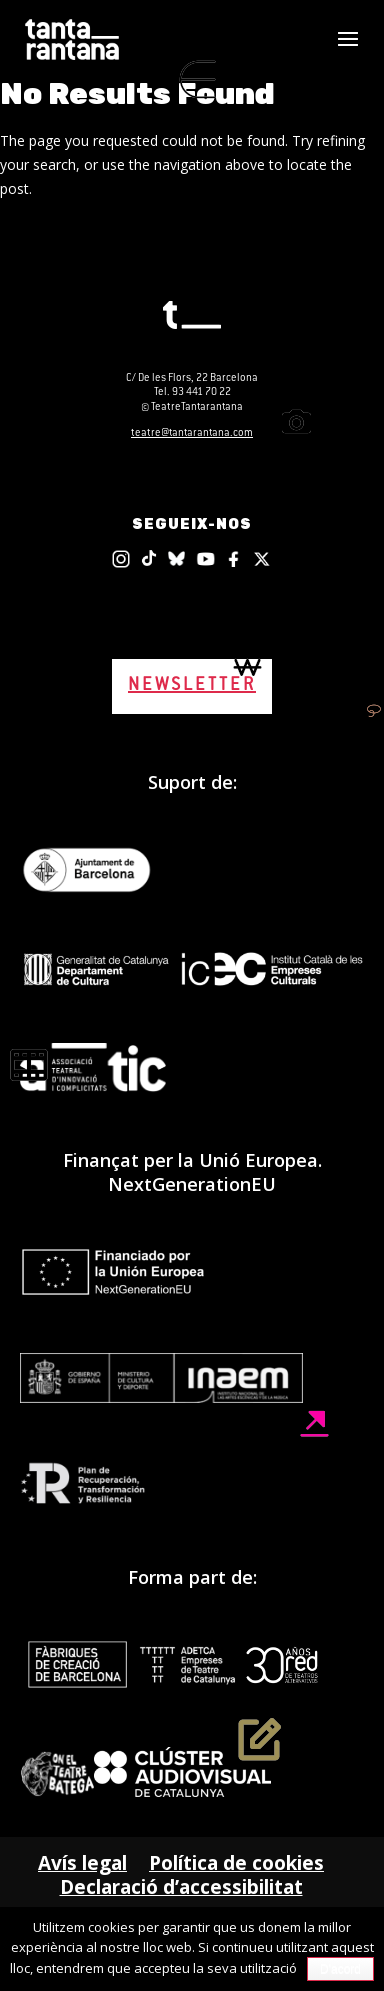  Describe the element at coordinates (247, 666) in the screenshot. I see `indicates south korean won currency` at that location.